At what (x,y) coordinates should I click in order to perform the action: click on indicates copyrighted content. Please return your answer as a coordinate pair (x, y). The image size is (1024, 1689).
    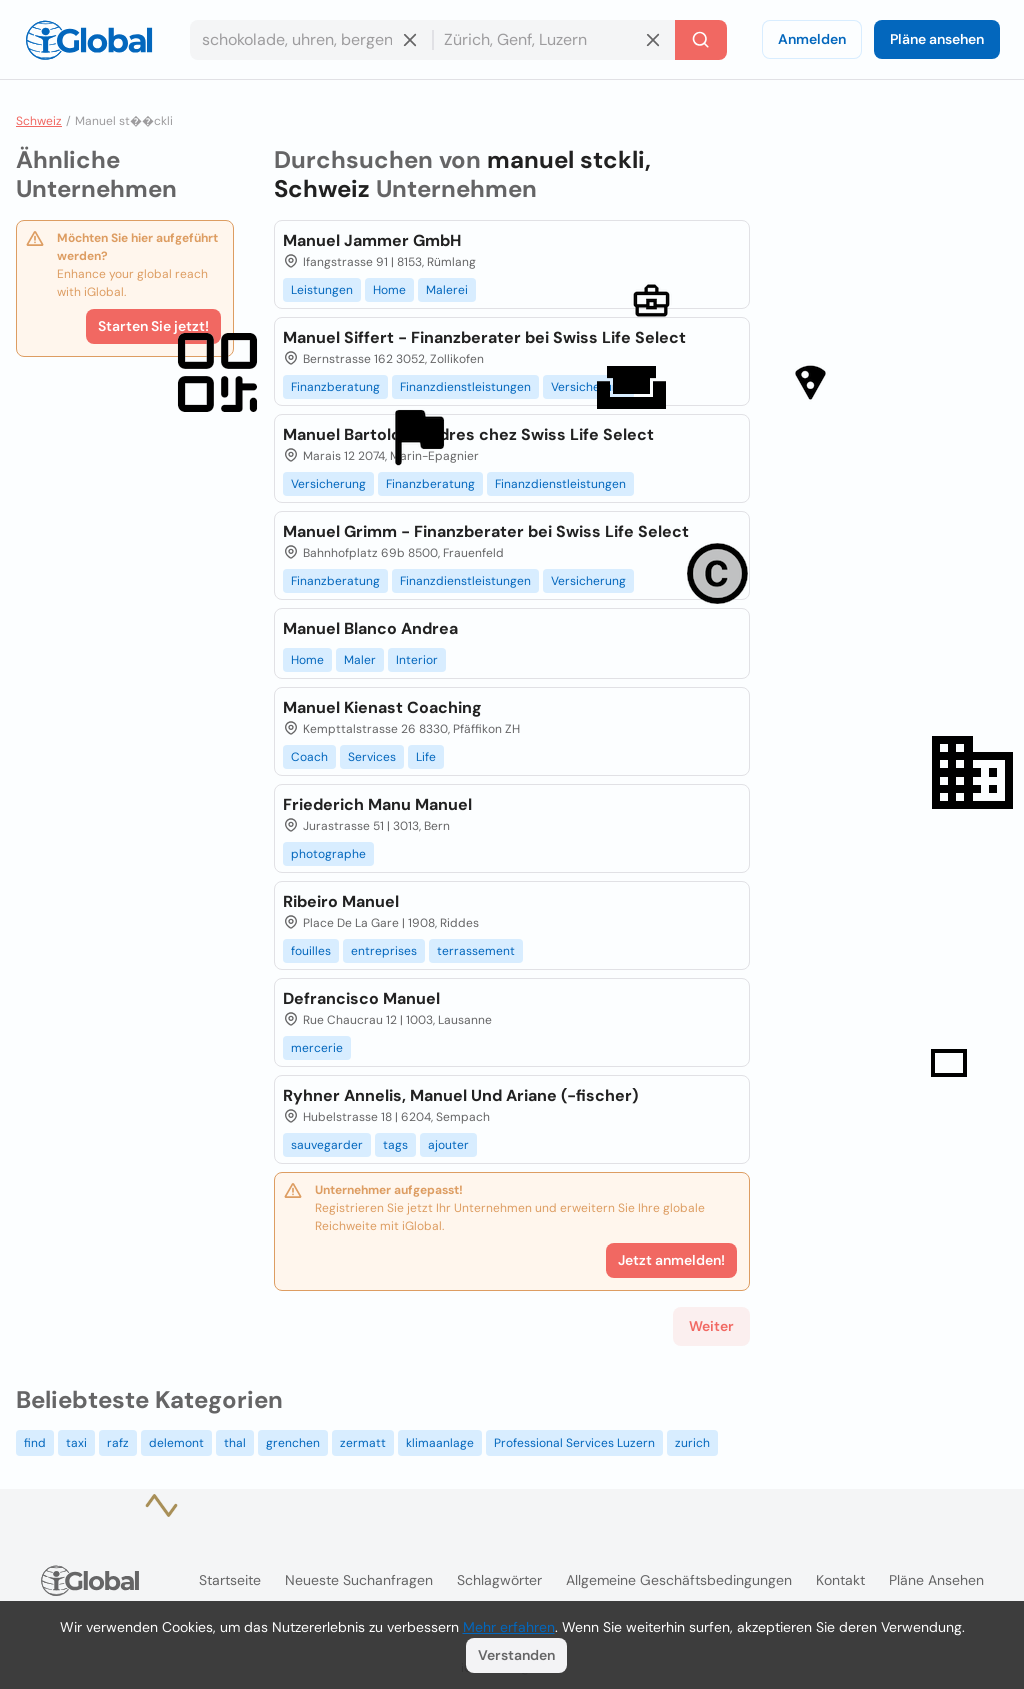
    Looking at the image, I should click on (717, 573).